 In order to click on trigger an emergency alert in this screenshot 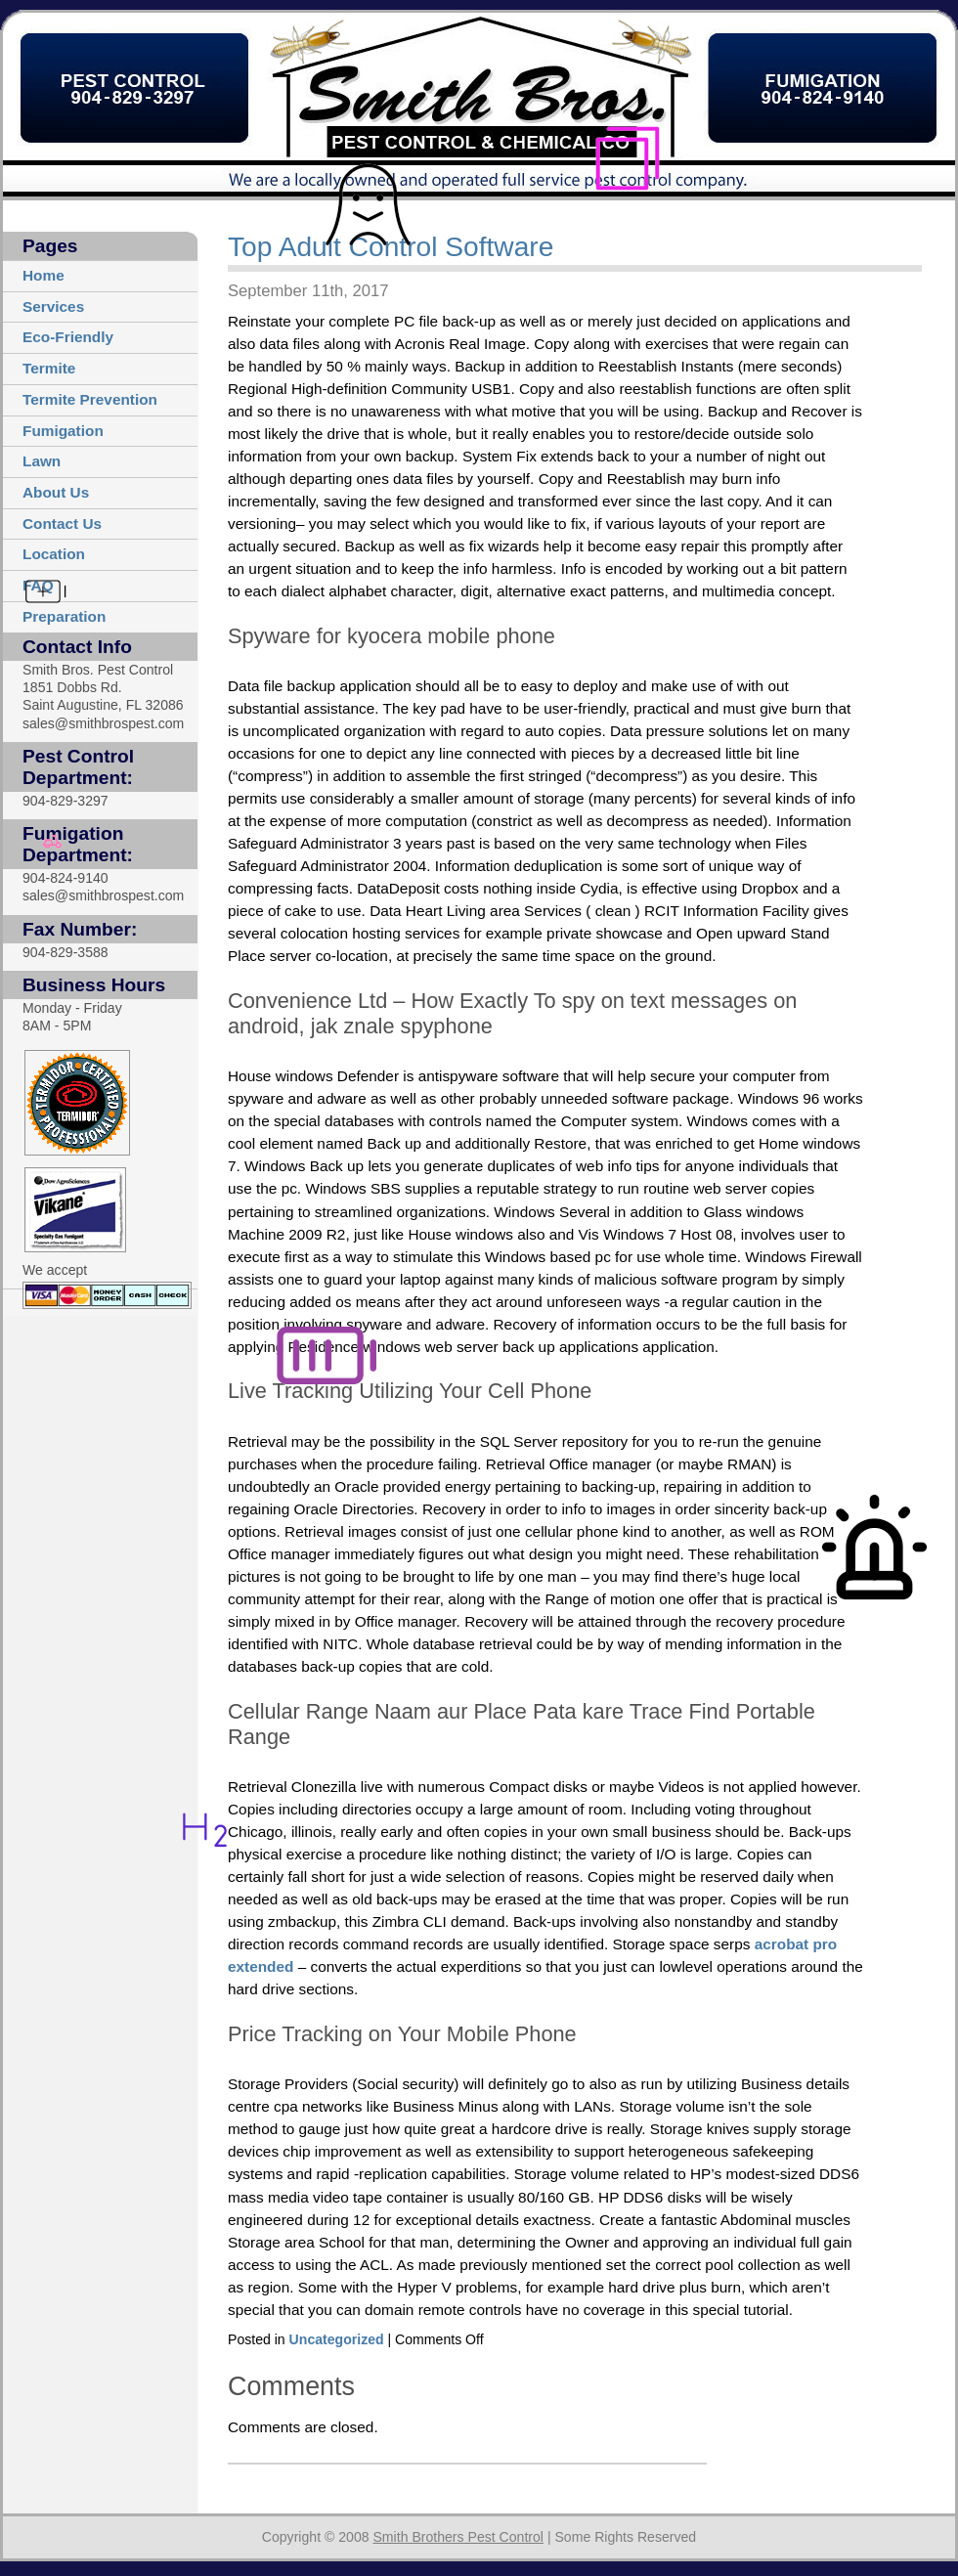, I will do `click(874, 1547)`.